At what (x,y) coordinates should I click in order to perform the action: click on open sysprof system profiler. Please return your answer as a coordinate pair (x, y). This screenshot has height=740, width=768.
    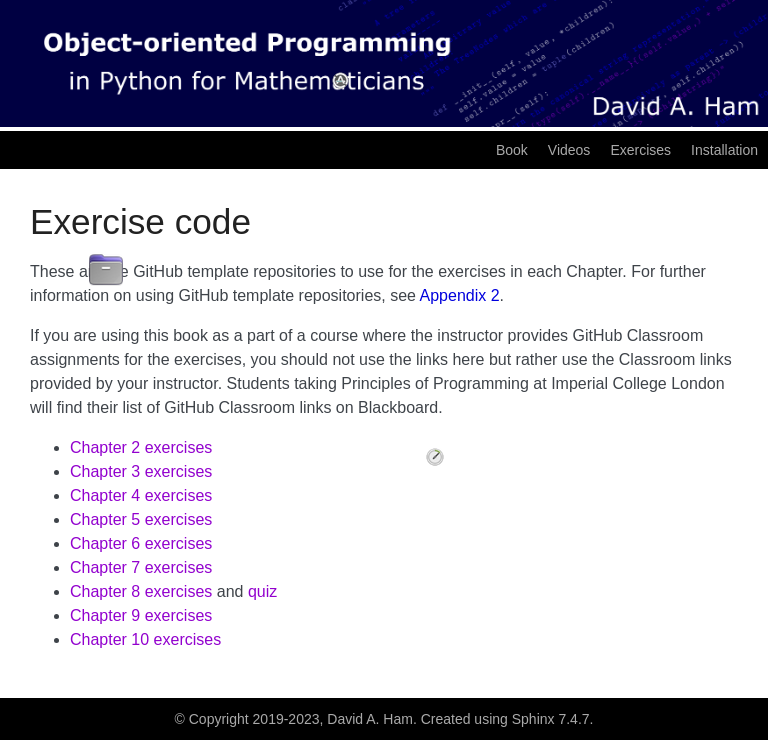
    Looking at the image, I should click on (435, 457).